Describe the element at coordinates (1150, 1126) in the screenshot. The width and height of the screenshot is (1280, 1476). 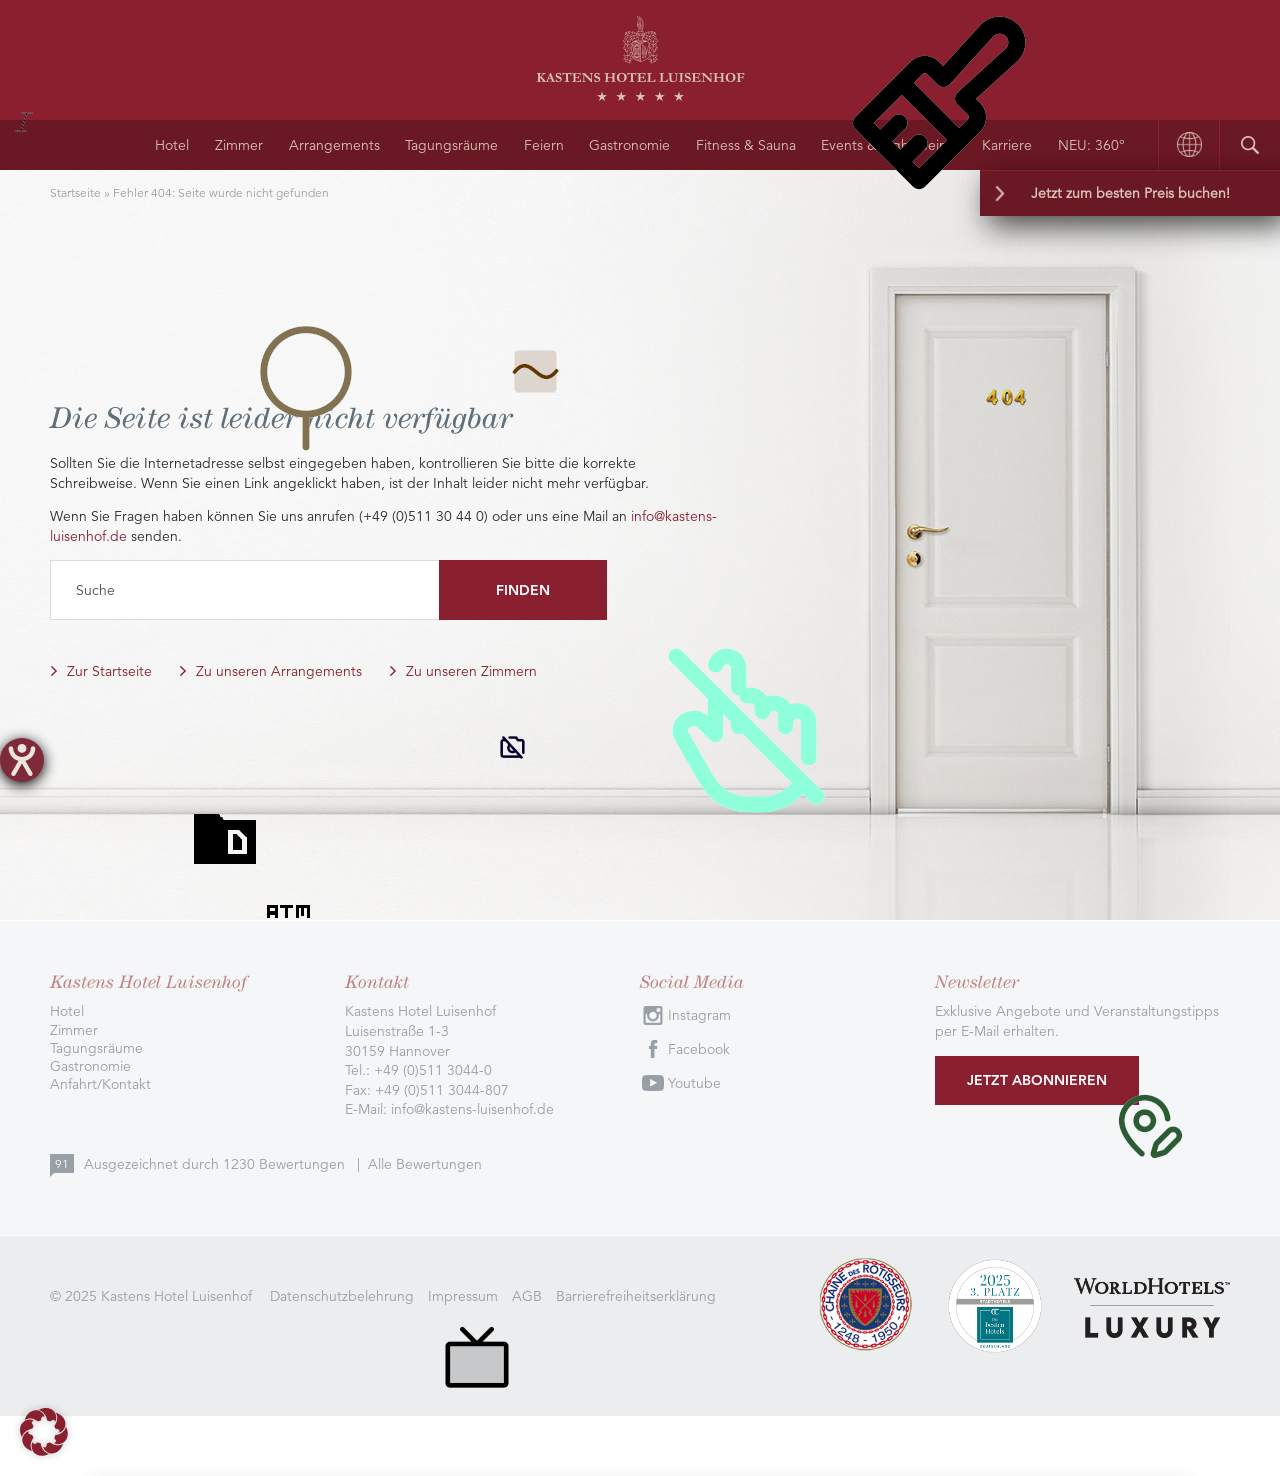
I see `edit a saved location` at that location.